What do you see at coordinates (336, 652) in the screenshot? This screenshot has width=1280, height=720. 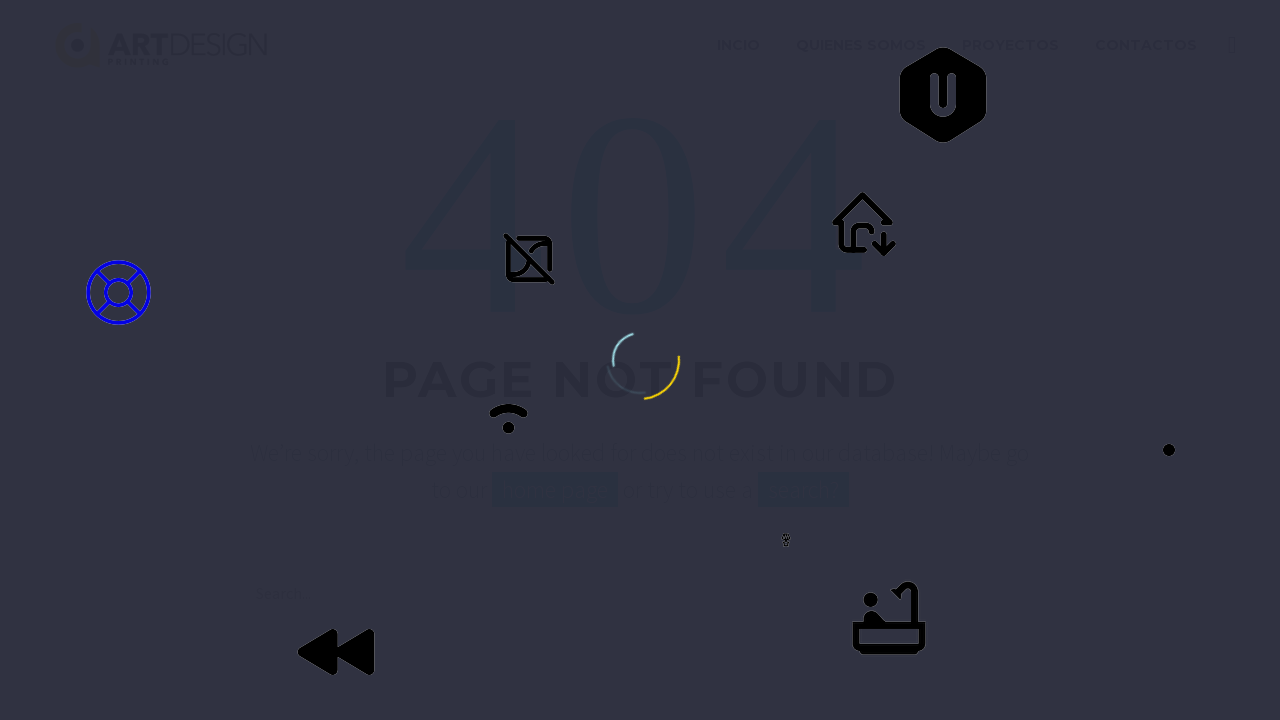 I see `skip to previous track` at bounding box center [336, 652].